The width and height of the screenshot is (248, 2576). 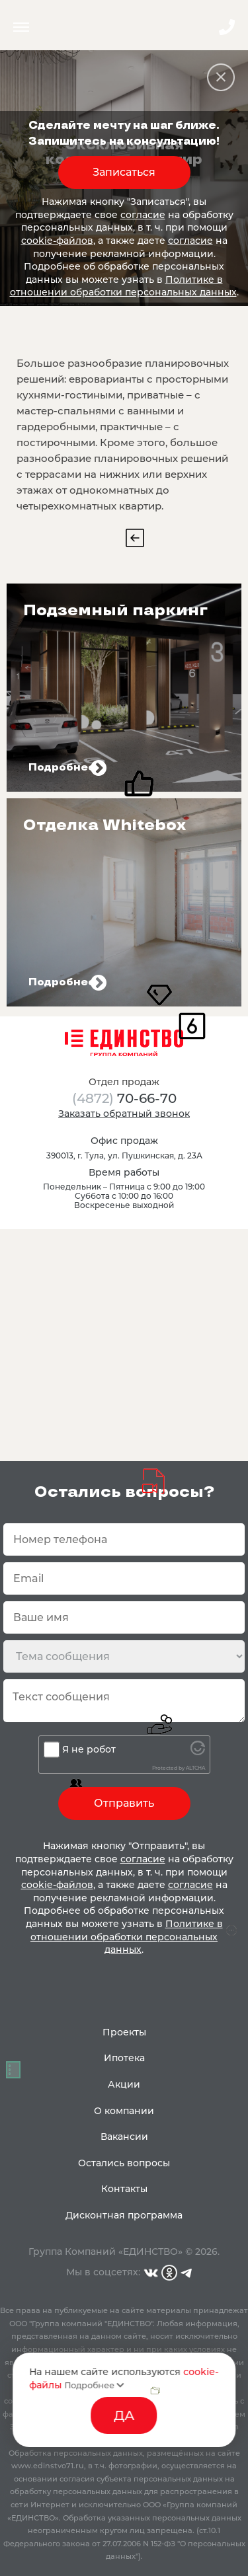 What do you see at coordinates (135, 538) in the screenshot?
I see `go back to the previous screen` at bounding box center [135, 538].